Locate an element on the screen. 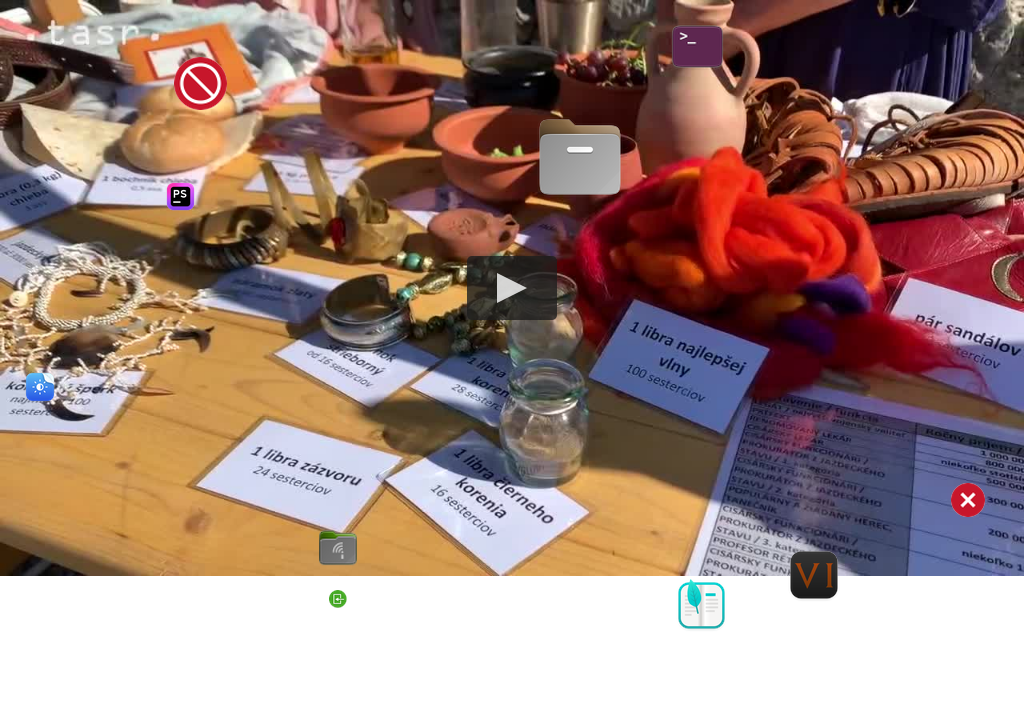 The height and width of the screenshot is (720, 1024). adjust night shift or display color temperature settings is located at coordinates (40, 387).